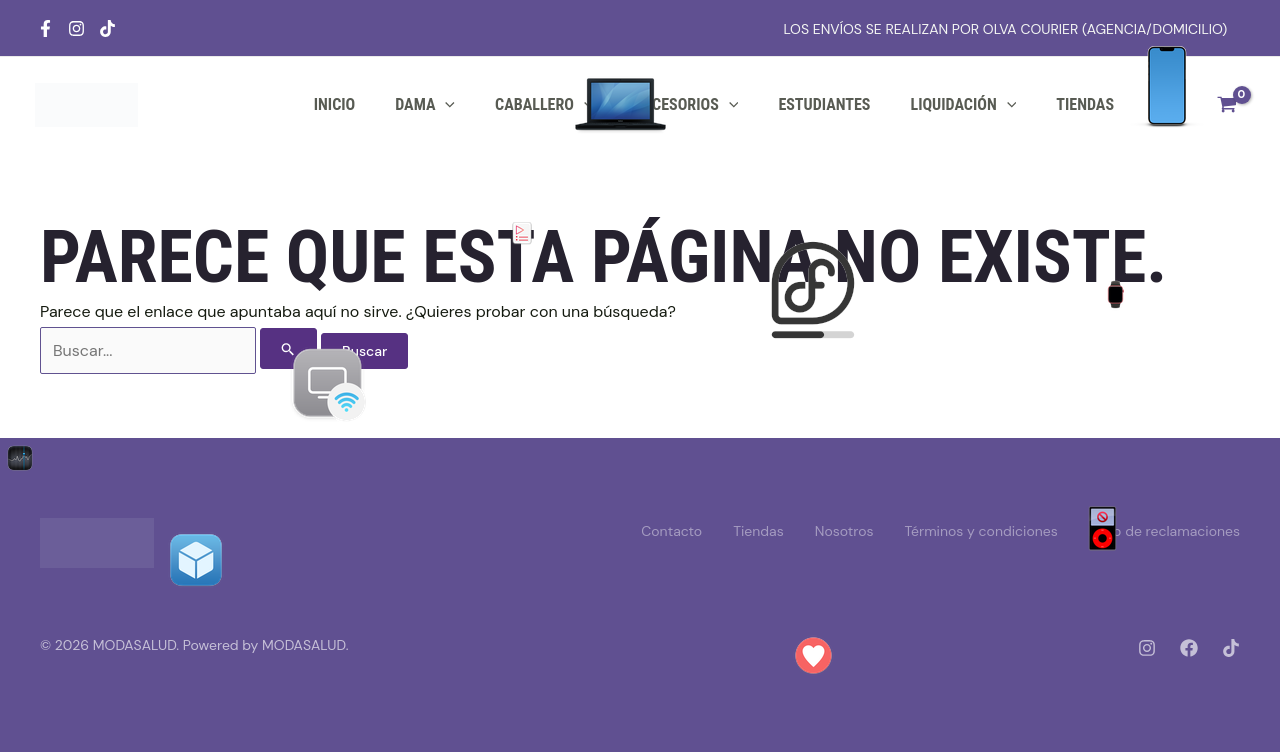 This screenshot has width=1280, height=752. I want to click on indicates a connected iPhone device, so click(1167, 87).